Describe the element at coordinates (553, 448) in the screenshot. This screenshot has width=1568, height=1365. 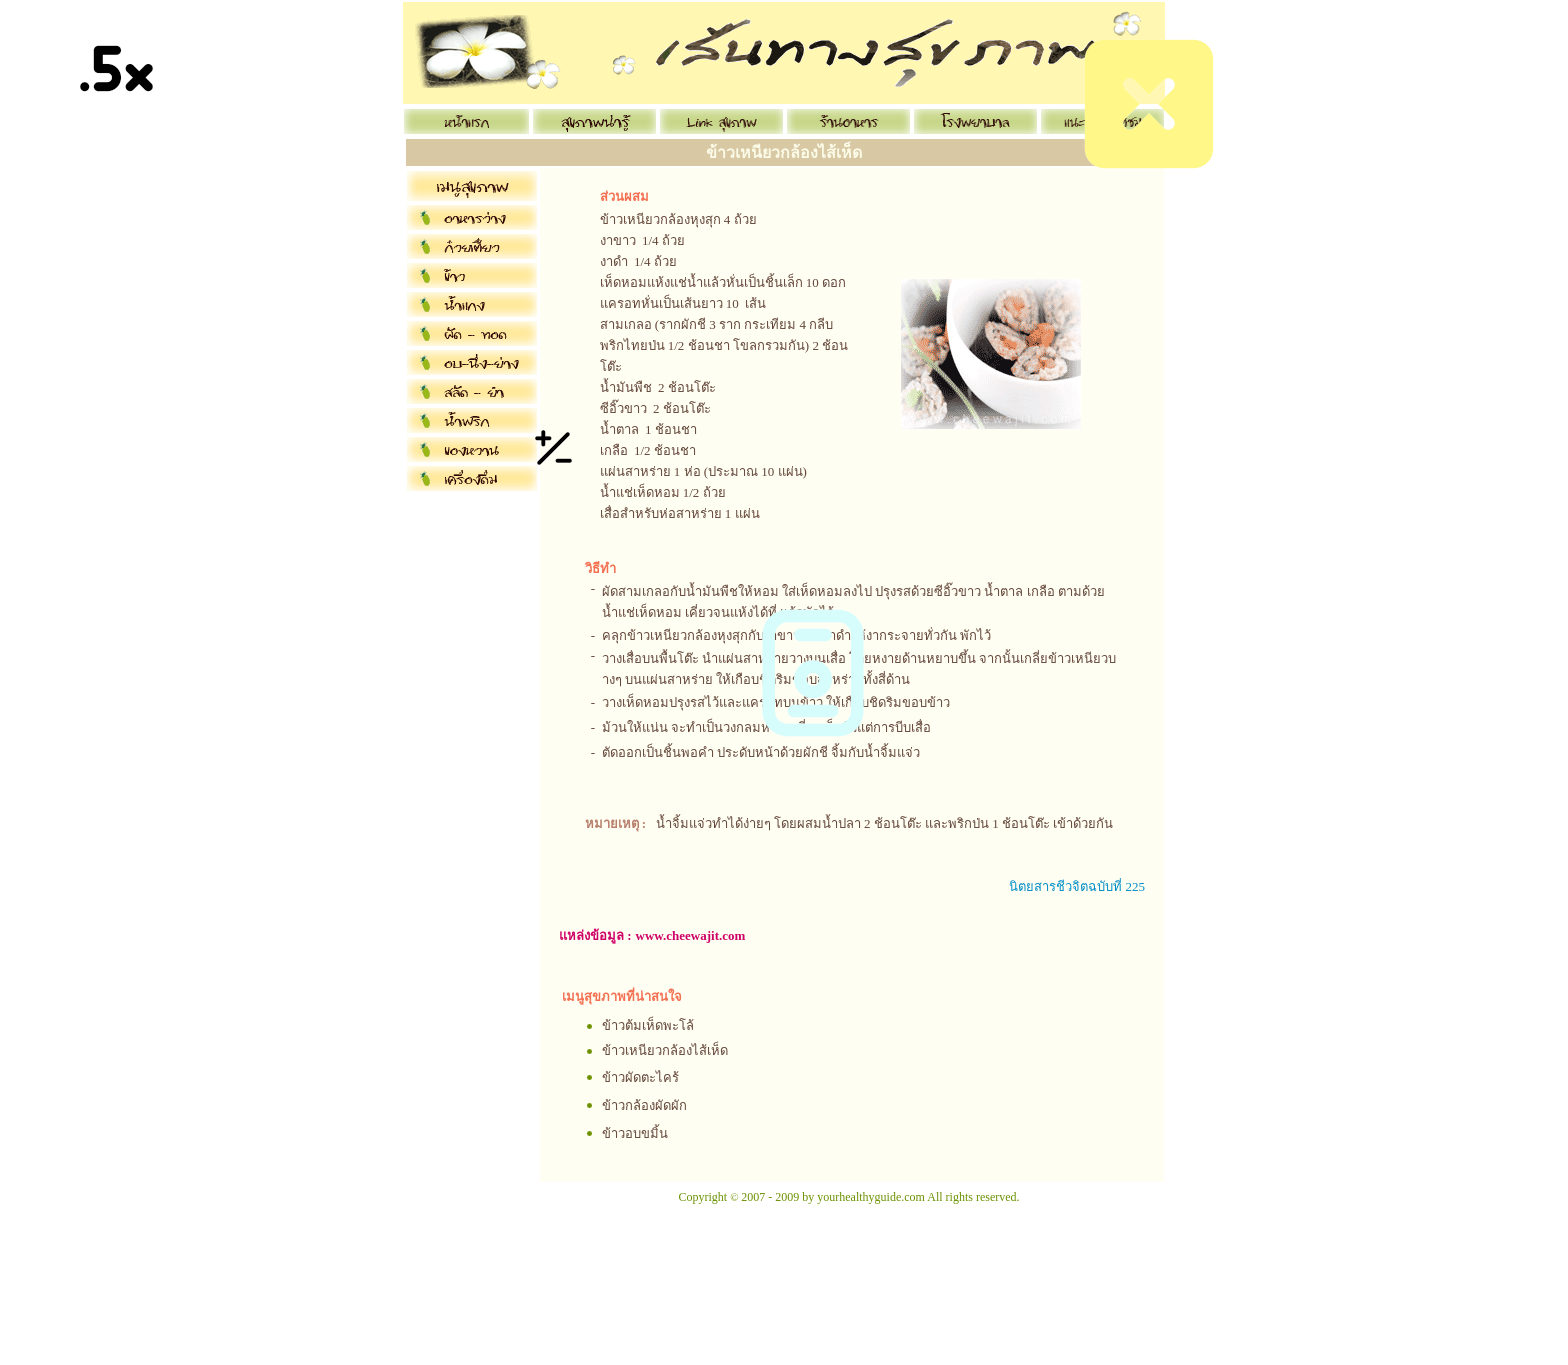
I see `toggle between adding and subtracting values` at that location.